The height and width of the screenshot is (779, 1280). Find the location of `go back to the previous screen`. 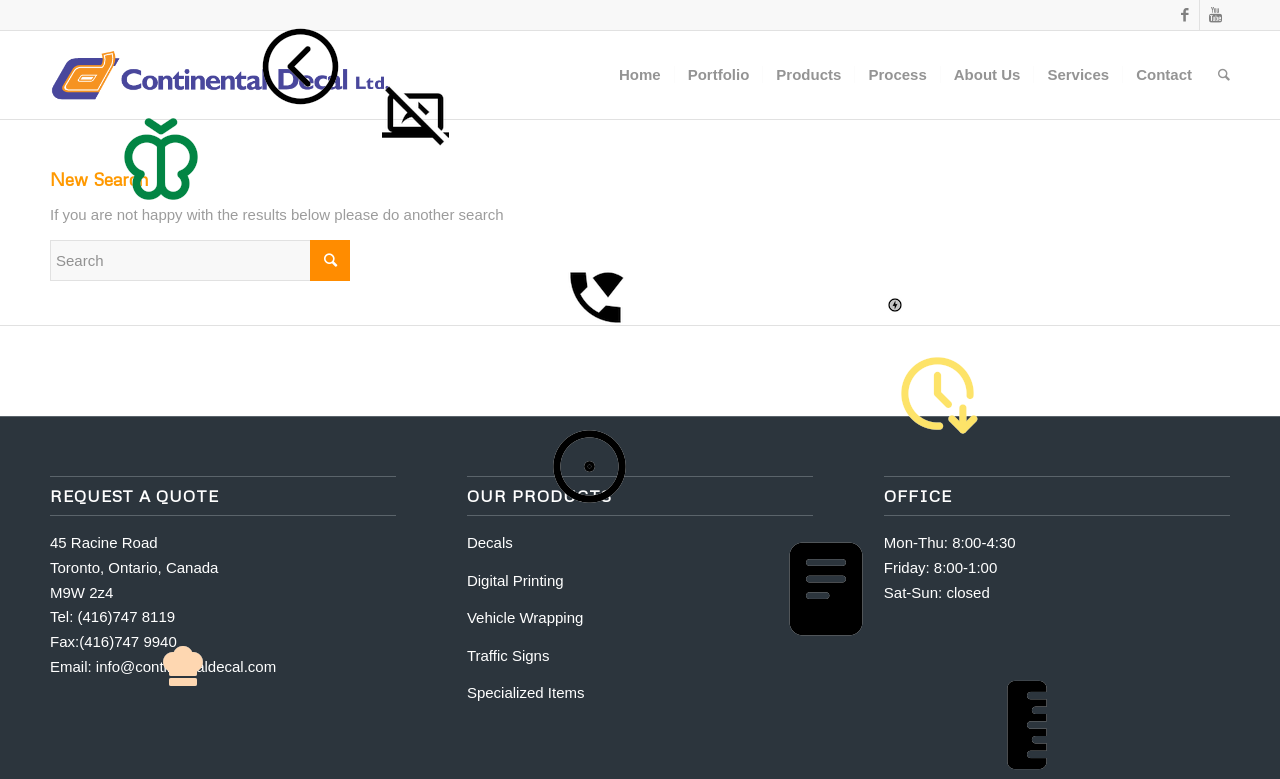

go back to the previous screen is located at coordinates (300, 66).